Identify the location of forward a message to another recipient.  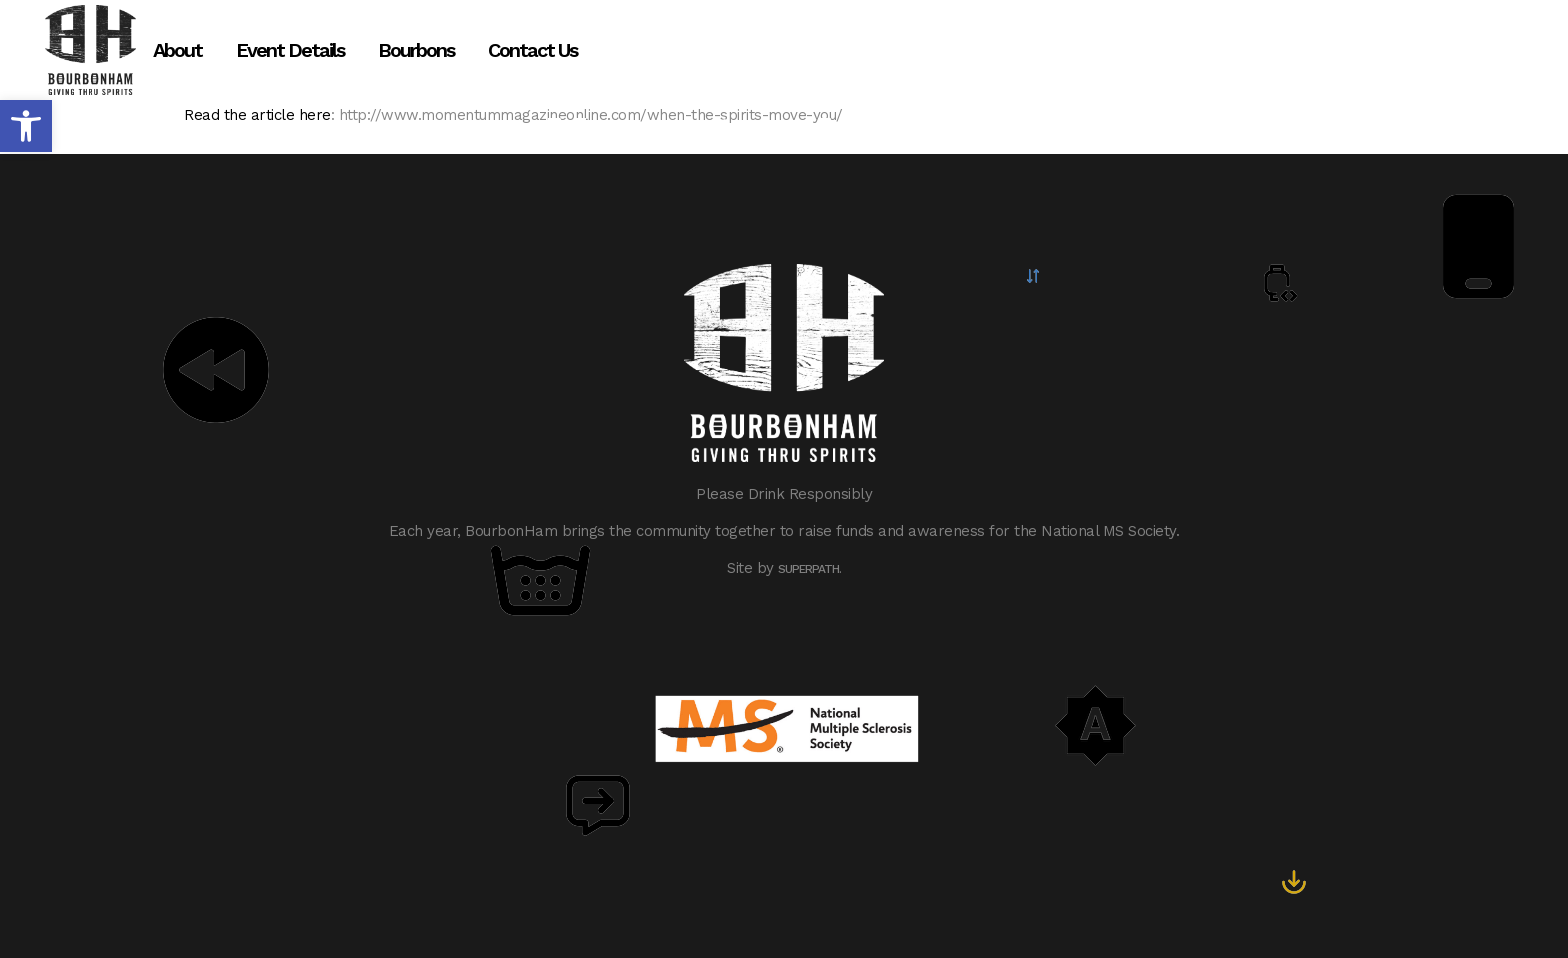
(598, 804).